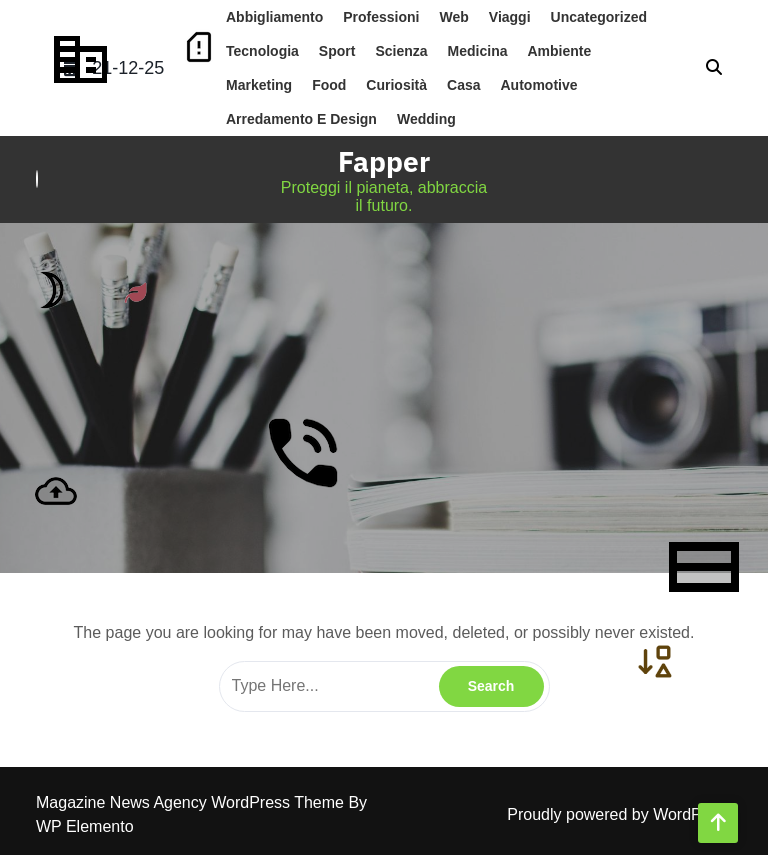  What do you see at coordinates (51, 290) in the screenshot?
I see `toggle dark mode or night theme` at bounding box center [51, 290].